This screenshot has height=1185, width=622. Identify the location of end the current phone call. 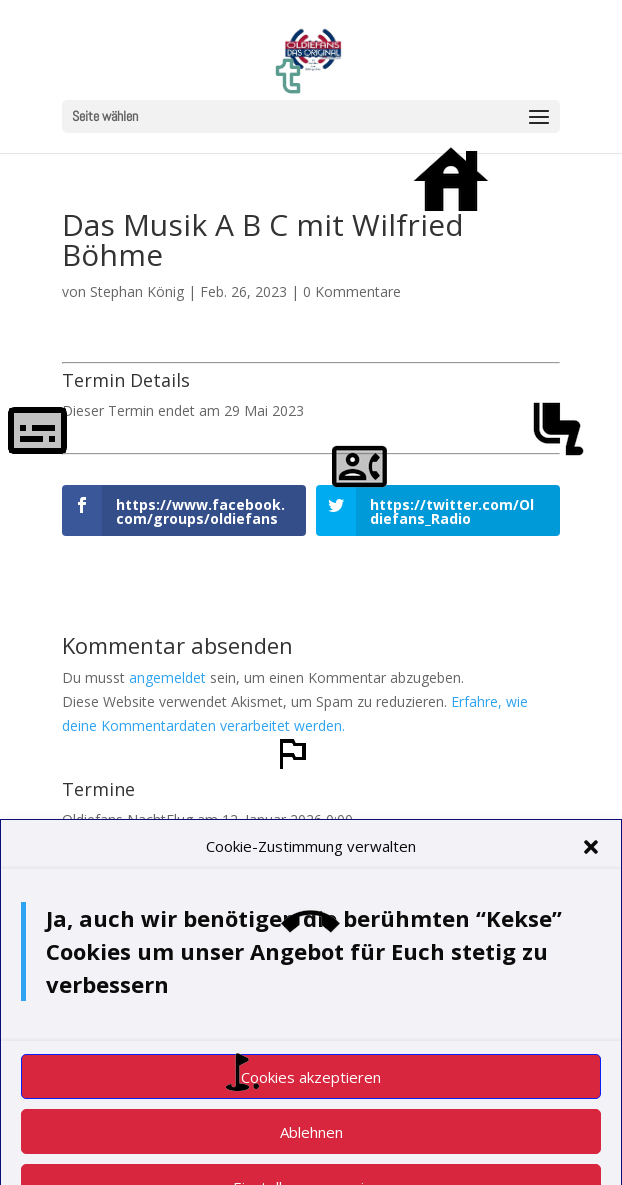
(310, 922).